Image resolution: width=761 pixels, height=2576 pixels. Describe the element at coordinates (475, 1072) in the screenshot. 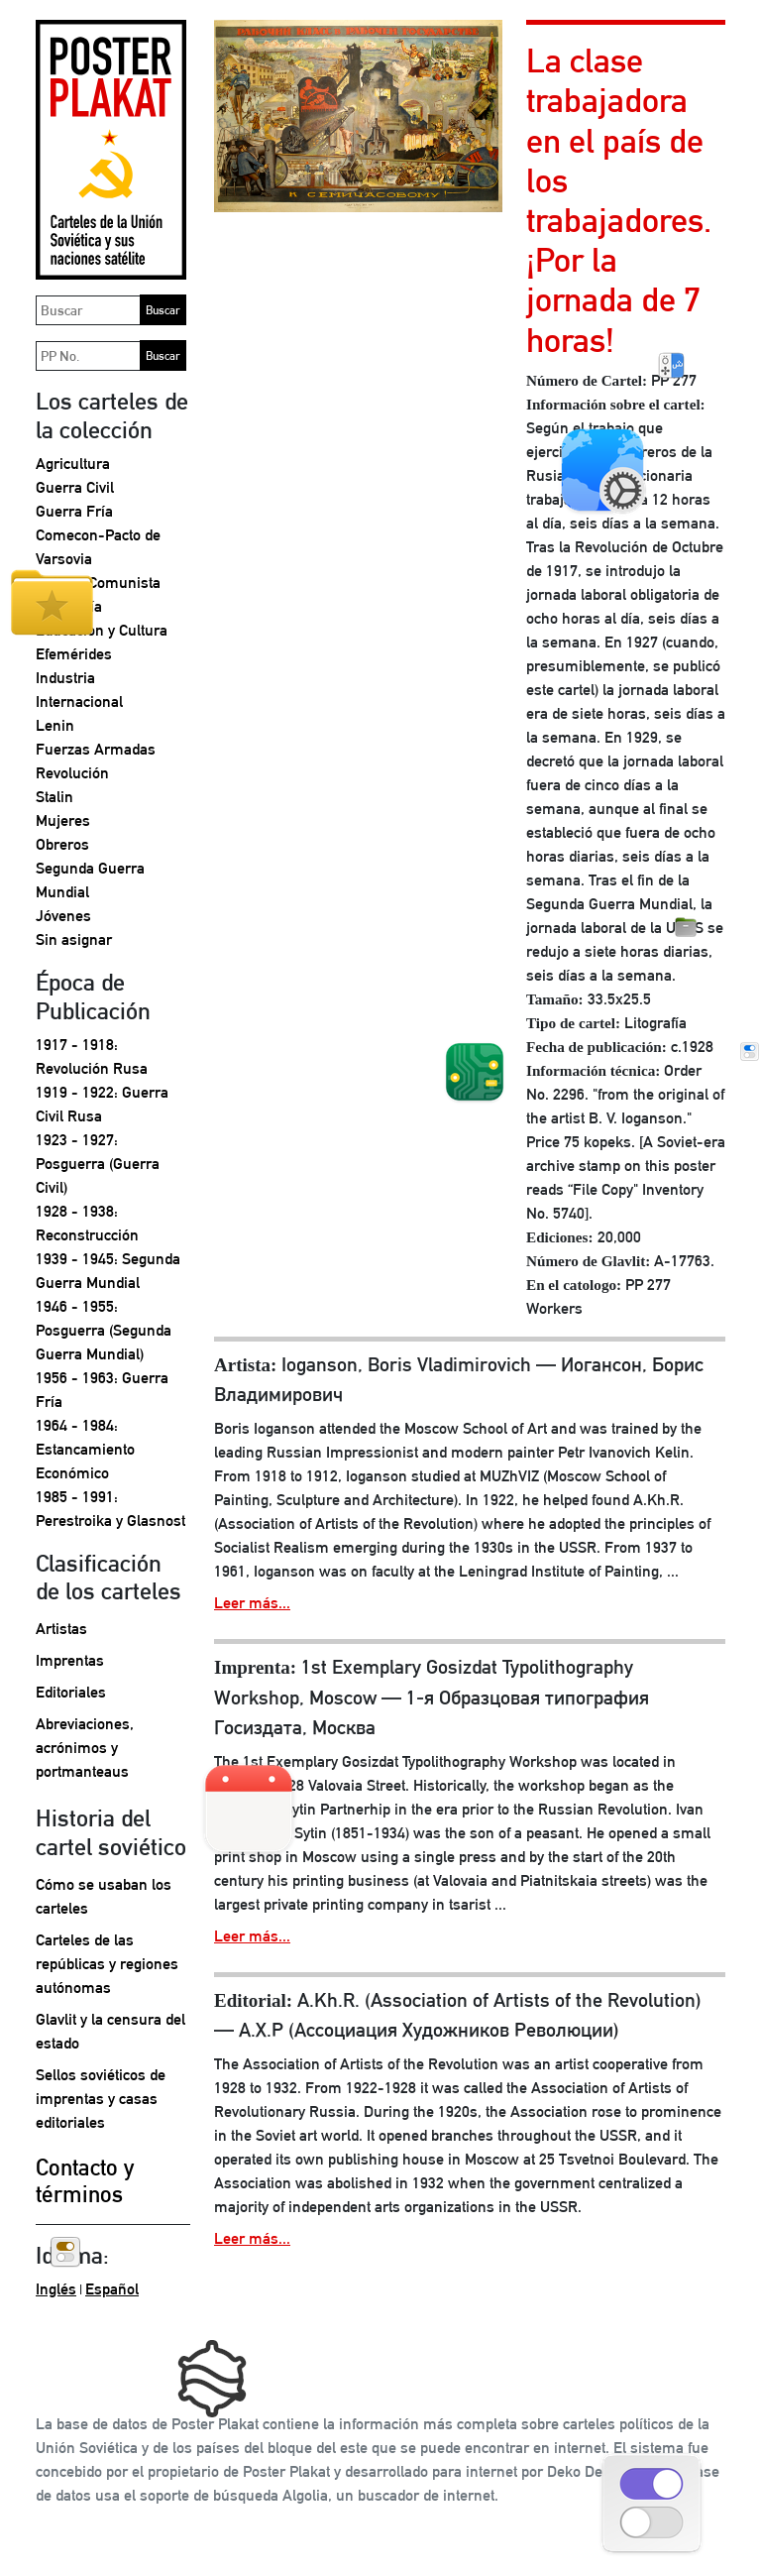

I see `open pcbnew circuit board design application` at that location.